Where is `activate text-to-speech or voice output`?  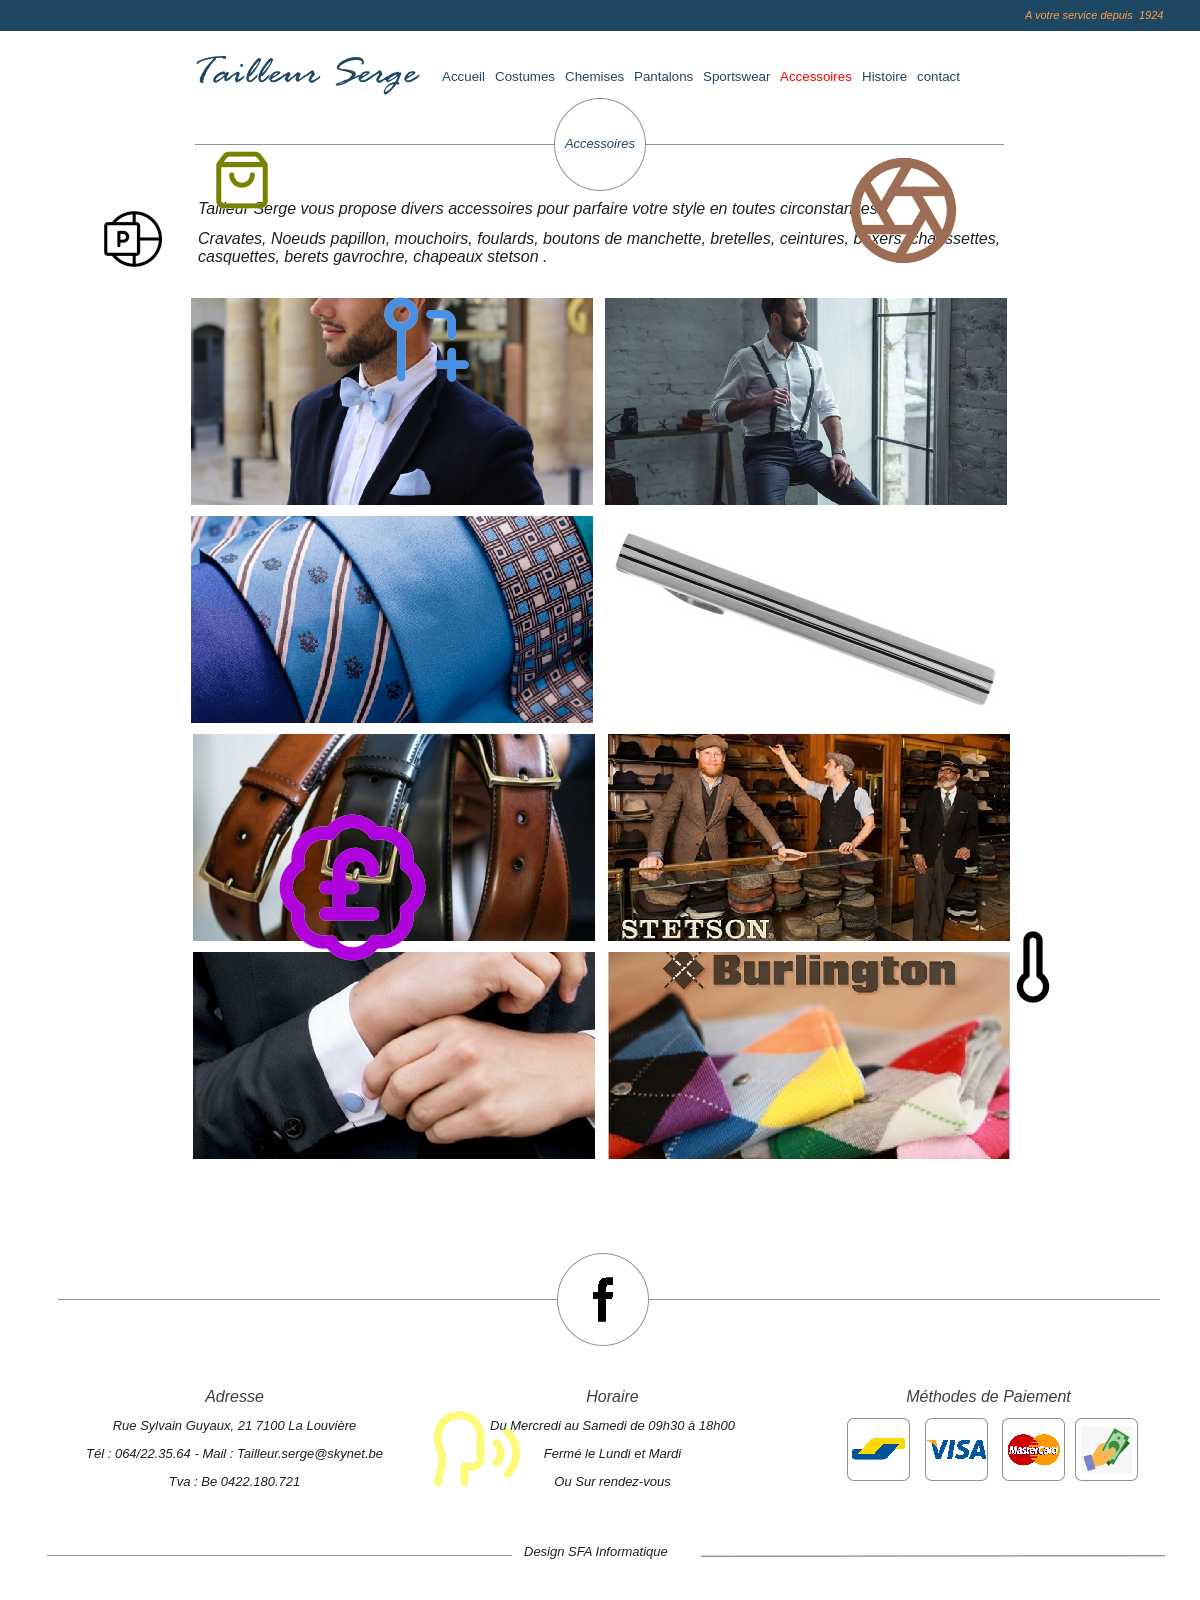
activate text-to-speech or voice output is located at coordinates (477, 1451).